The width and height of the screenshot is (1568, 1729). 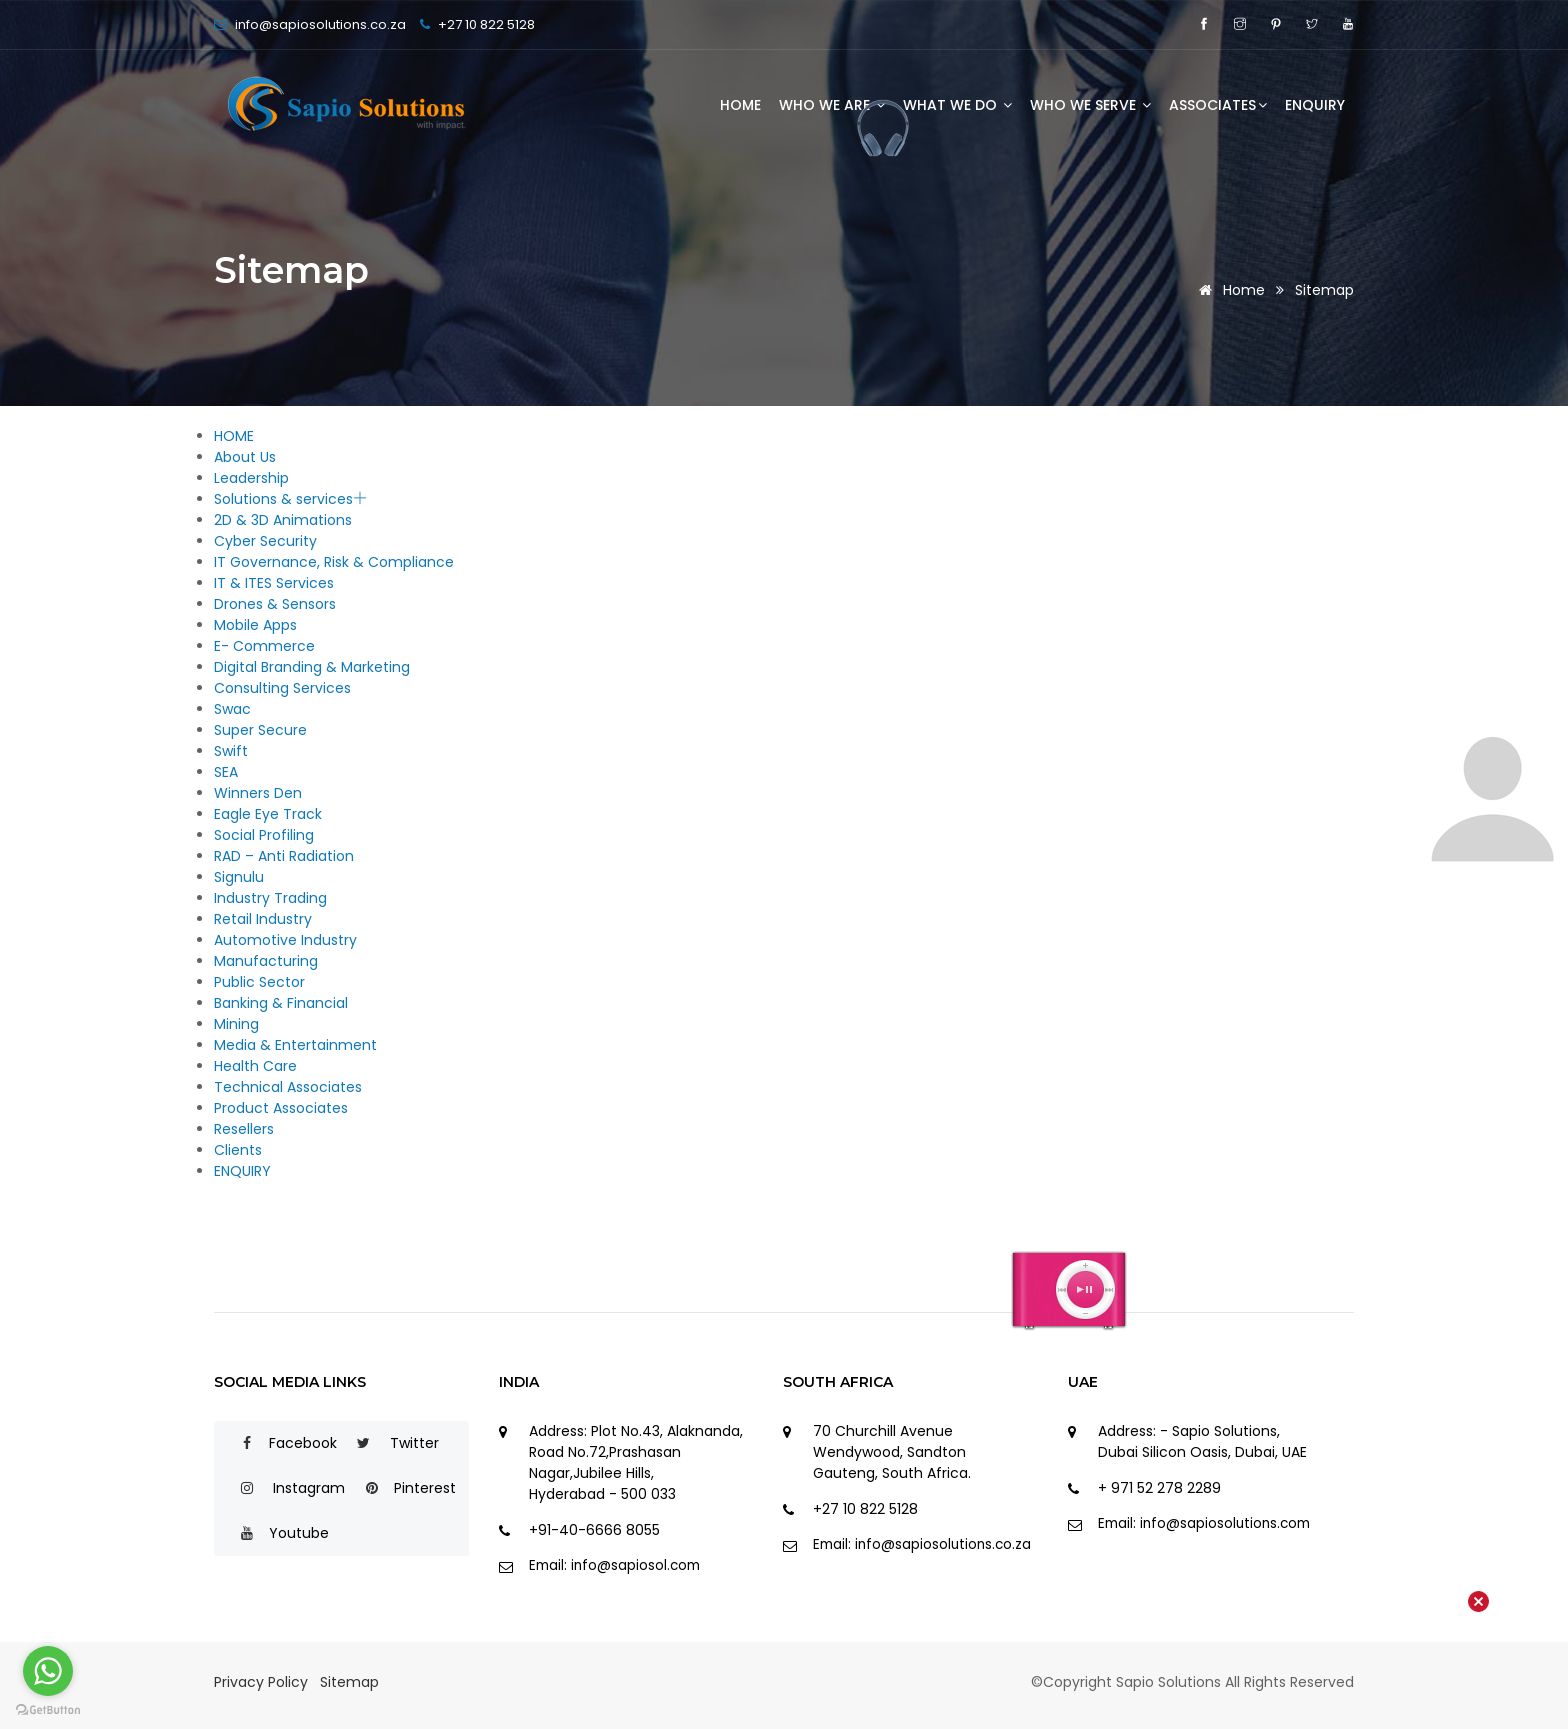 I want to click on guest user account, so click(x=1492, y=798).